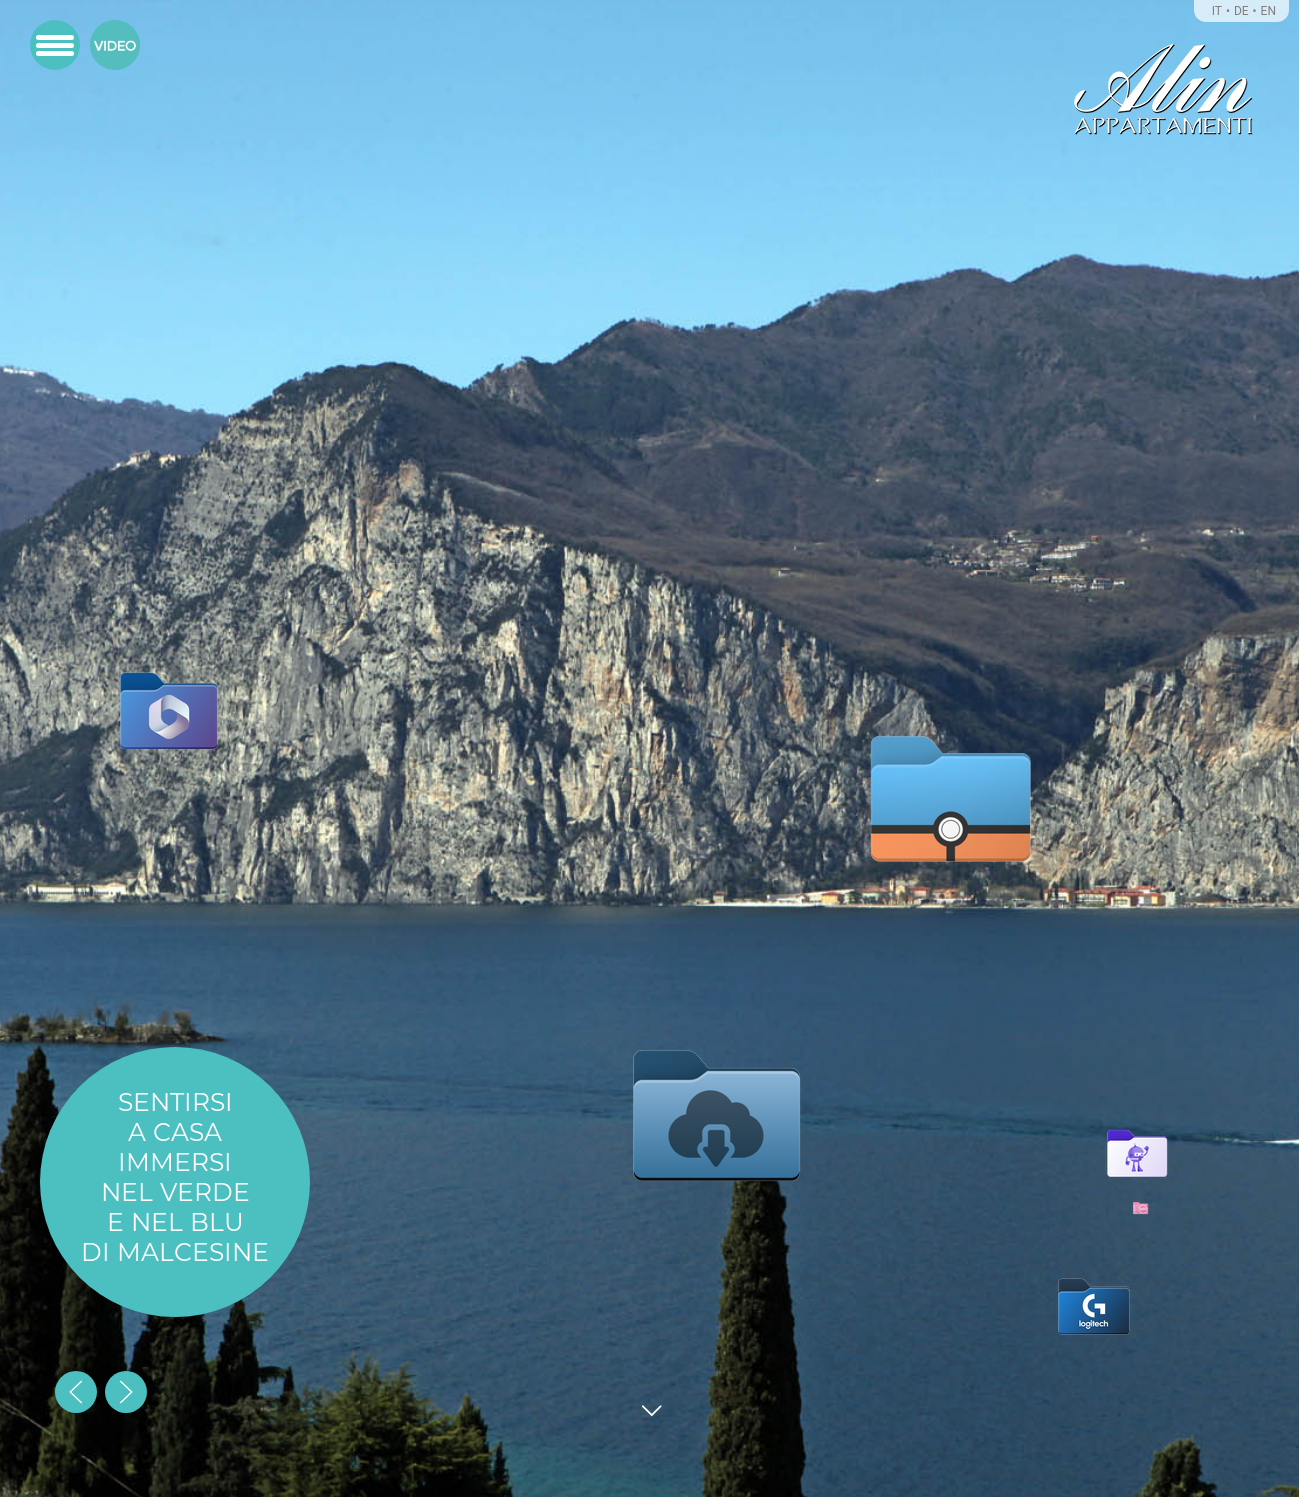 This screenshot has width=1299, height=1497. What do you see at coordinates (950, 803) in the screenshot?
I see `folder containing pokémon typing game files` at bounding box center [950, 803].